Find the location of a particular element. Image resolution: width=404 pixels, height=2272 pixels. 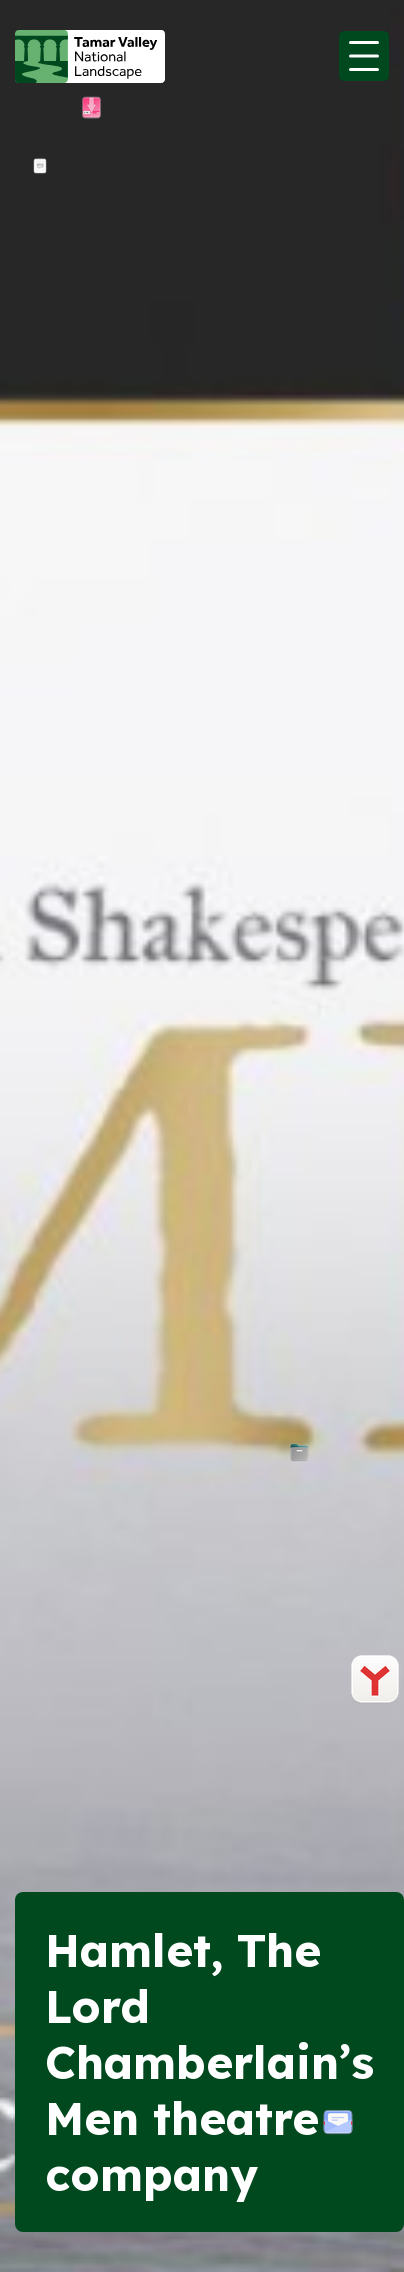

open synaptic package manager is located at coordinates (91, 107).